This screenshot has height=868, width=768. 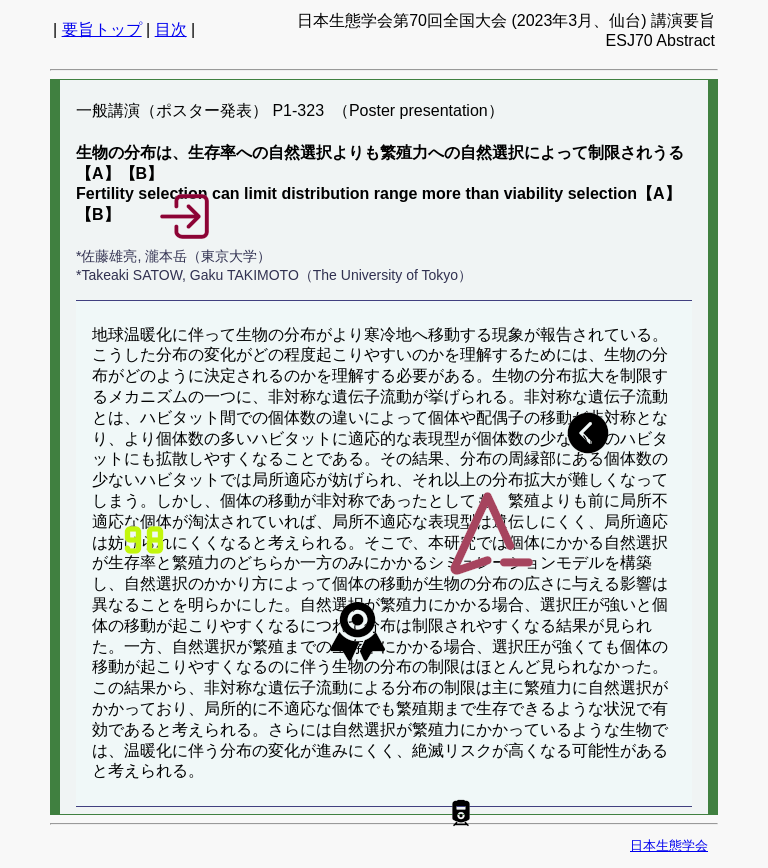 I want to click on access train schedules or rail transit options, so click(x=461, y=813).